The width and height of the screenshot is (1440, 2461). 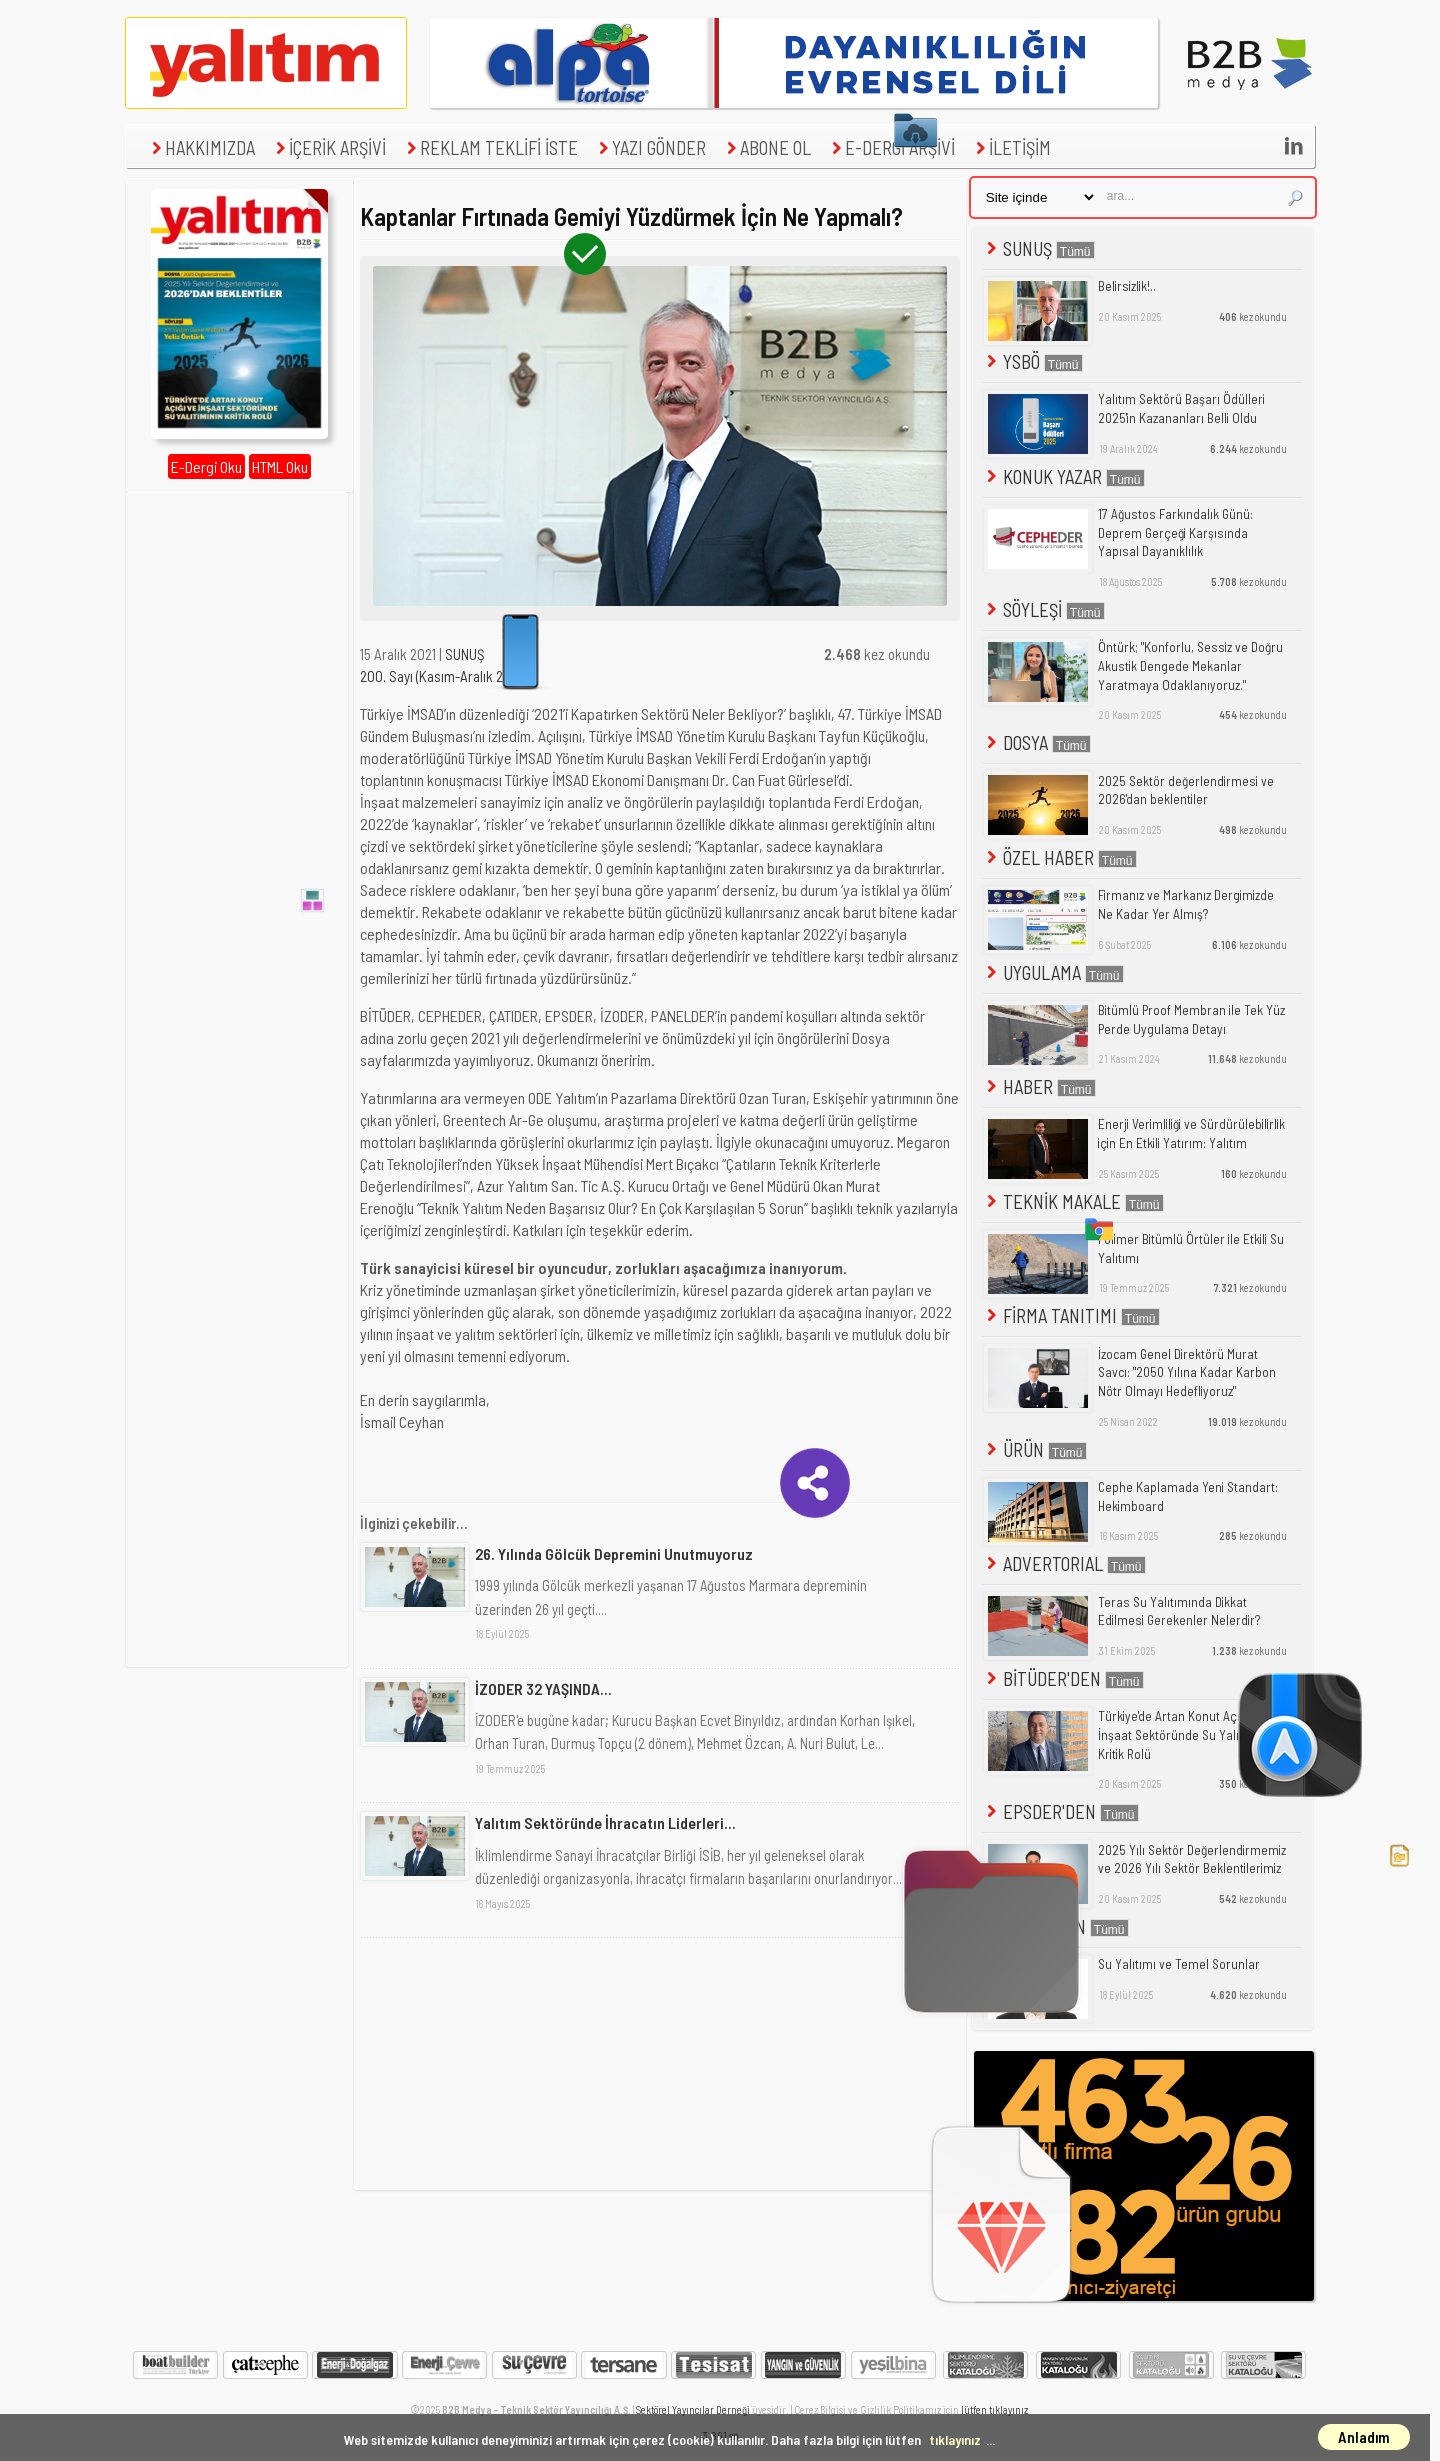 What do you see at coordinates (585, 254) in the screenshot?
I see `indicates a default or selected item` at bounding box center [585, 254].